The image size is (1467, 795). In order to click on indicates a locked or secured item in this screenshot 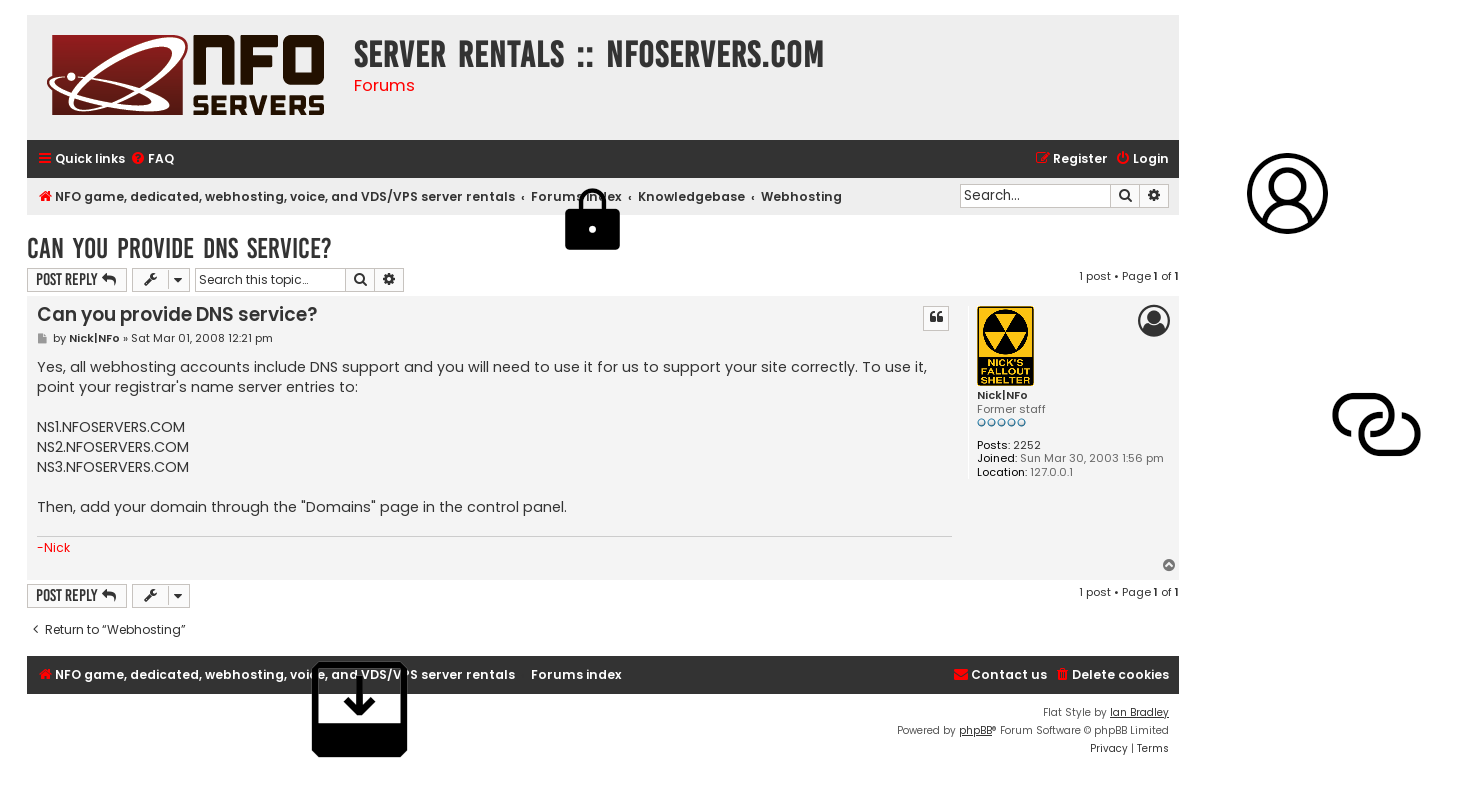, I will do `click(592, 222)`.